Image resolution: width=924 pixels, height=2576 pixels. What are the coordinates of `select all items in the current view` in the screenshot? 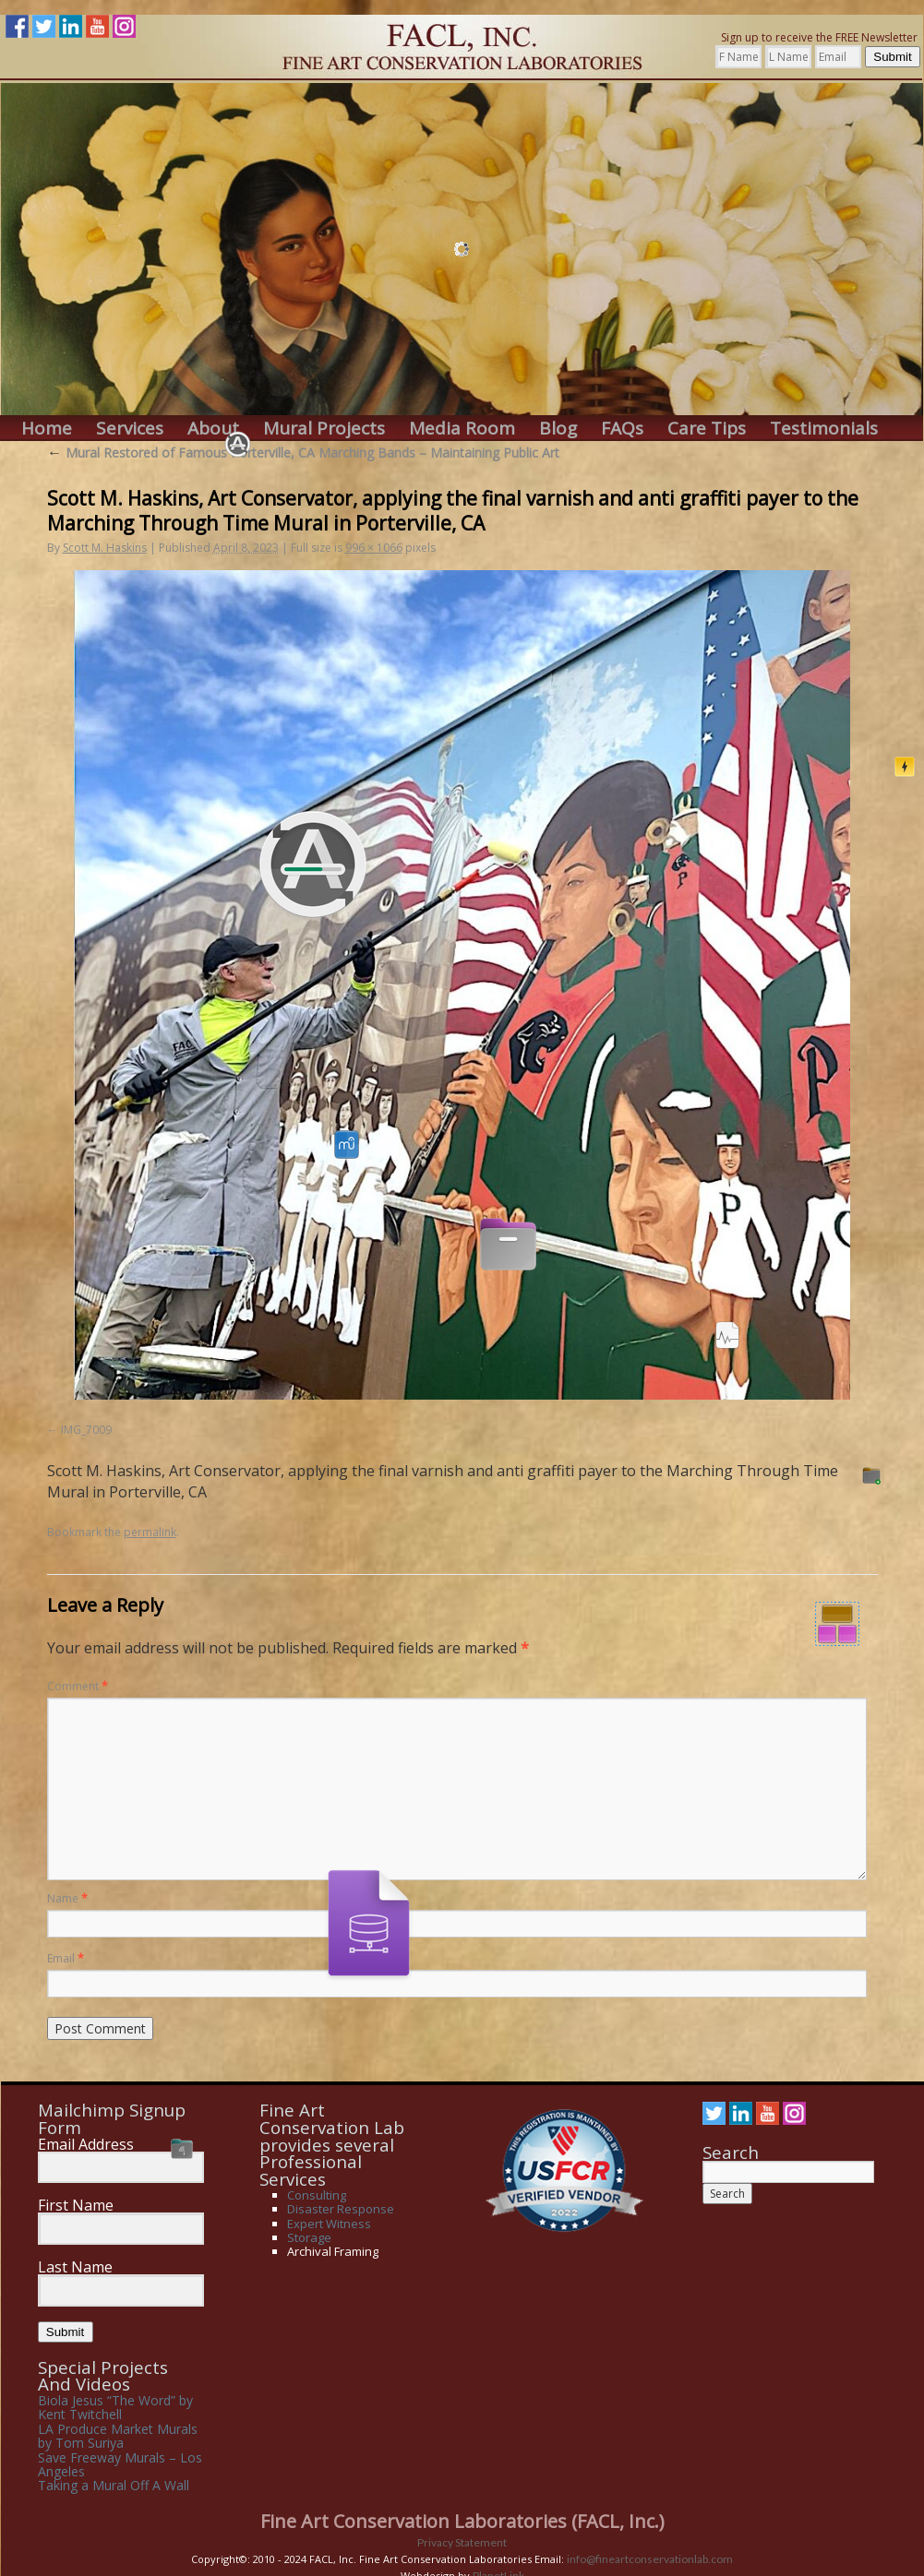 It's located at (837, 1624).